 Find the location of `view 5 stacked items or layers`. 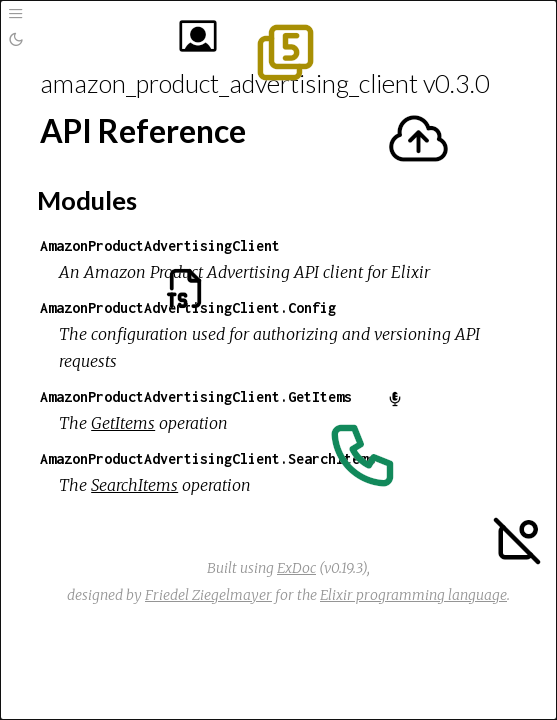

view 5 stacked items or layers is located at coordinates (285, 52).